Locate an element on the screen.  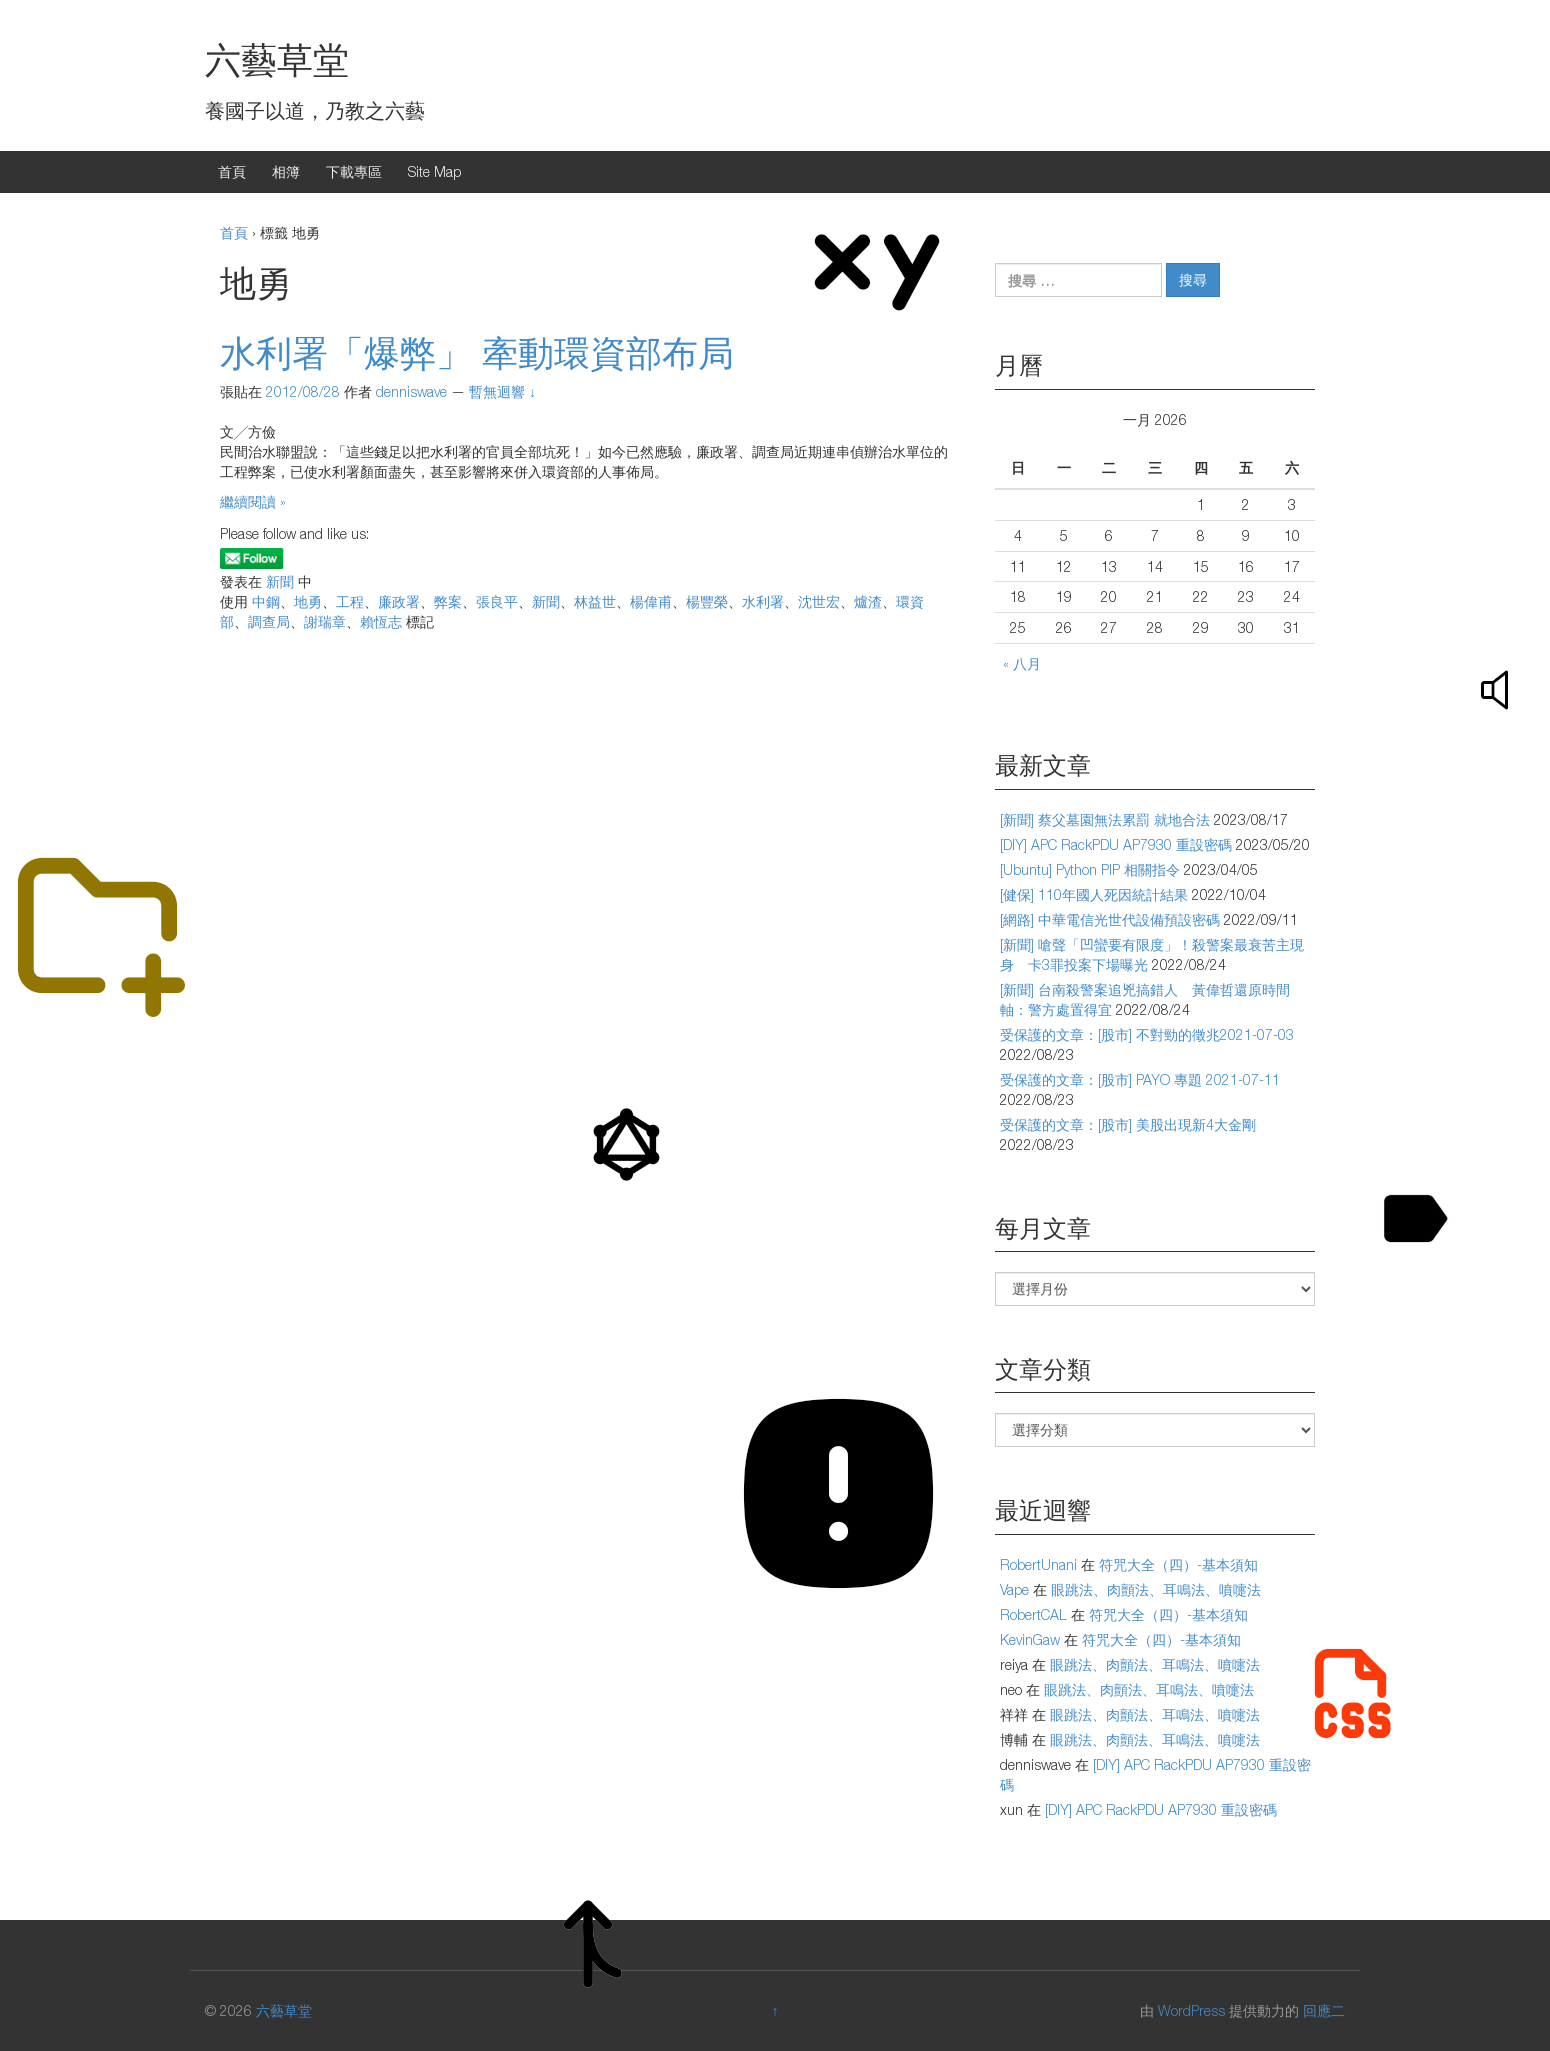
add or apply a label to an item is located at coordinates (1414, 1218).